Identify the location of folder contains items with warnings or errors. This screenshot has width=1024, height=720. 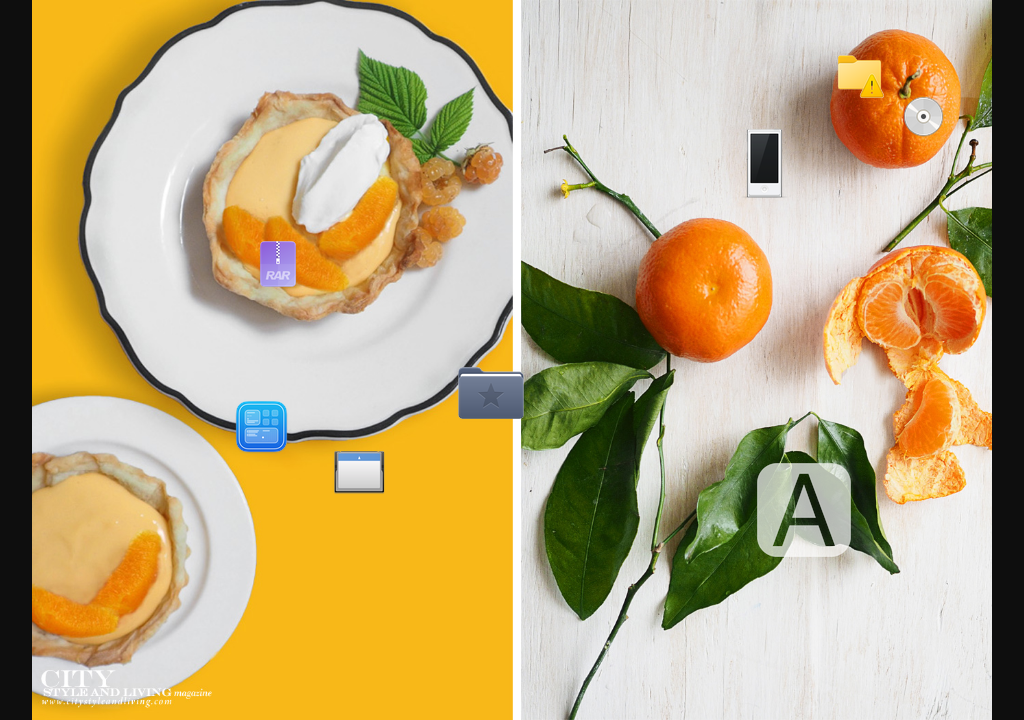
(859, 73).